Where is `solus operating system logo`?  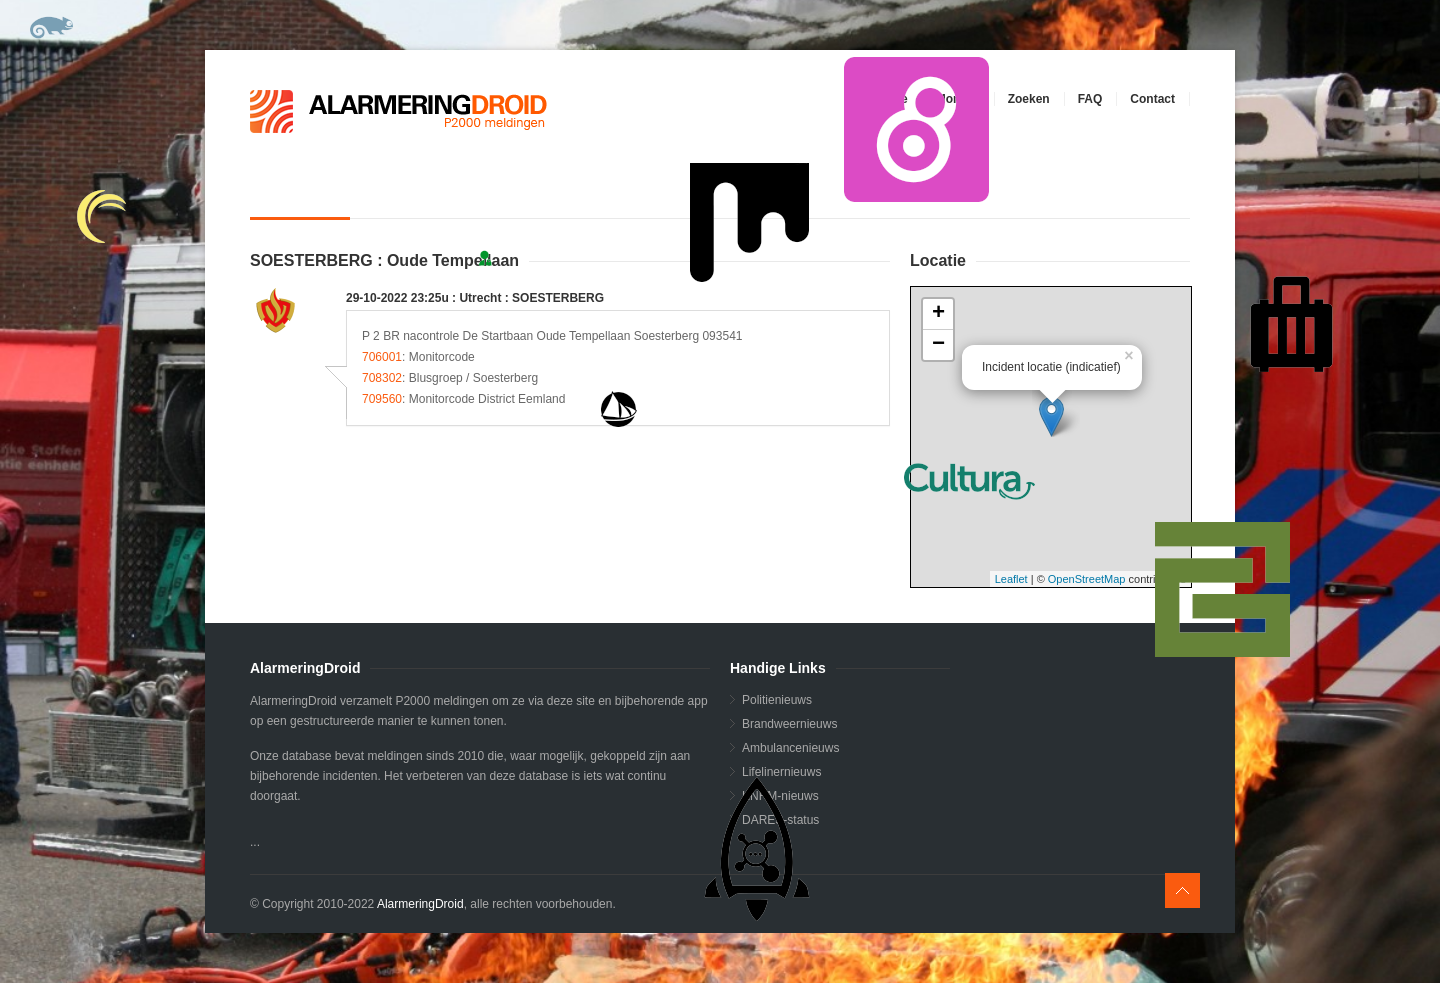
solus operating system logo is located at coordinates (619, 409).